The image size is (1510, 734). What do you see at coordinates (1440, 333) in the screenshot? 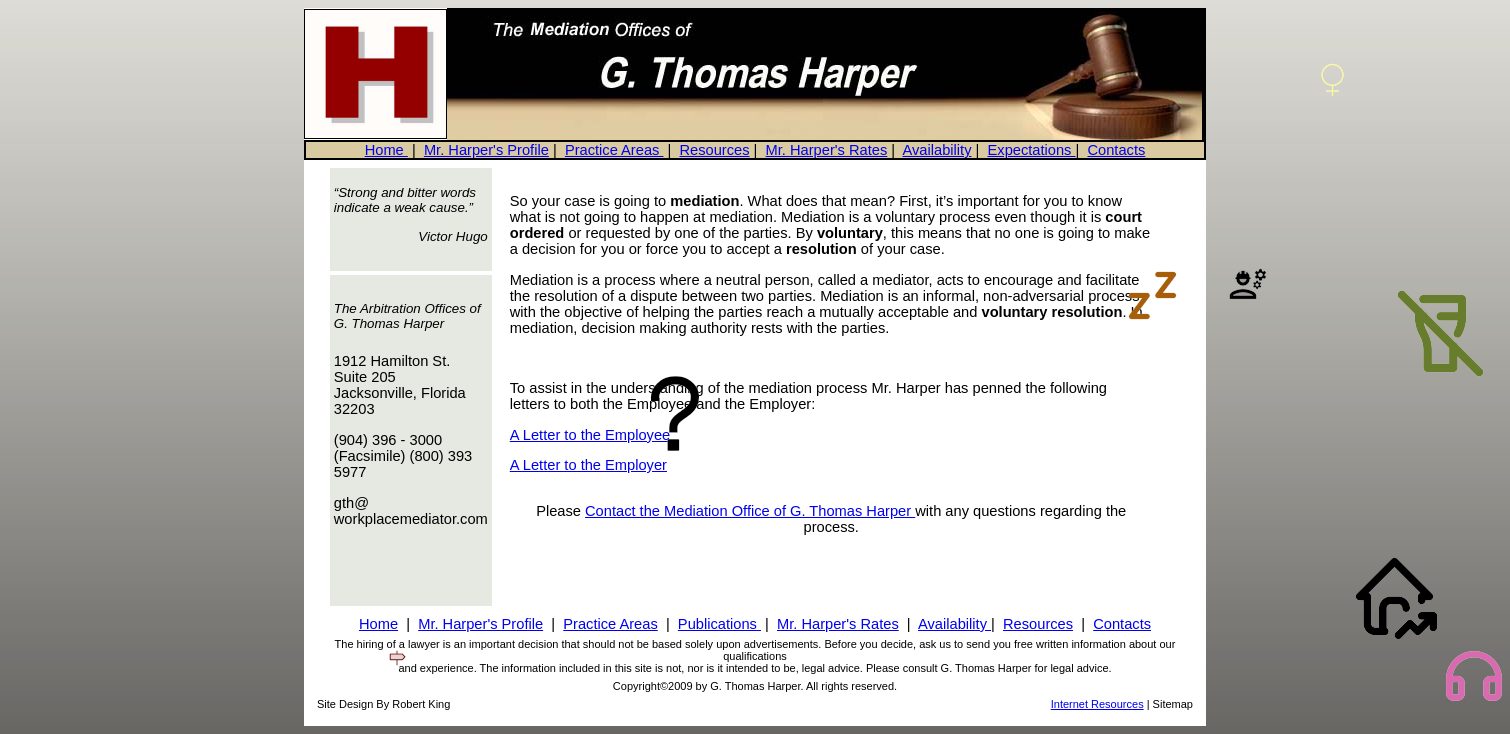
I see `no alcohol allowed` at bounding box center [1440, 333].